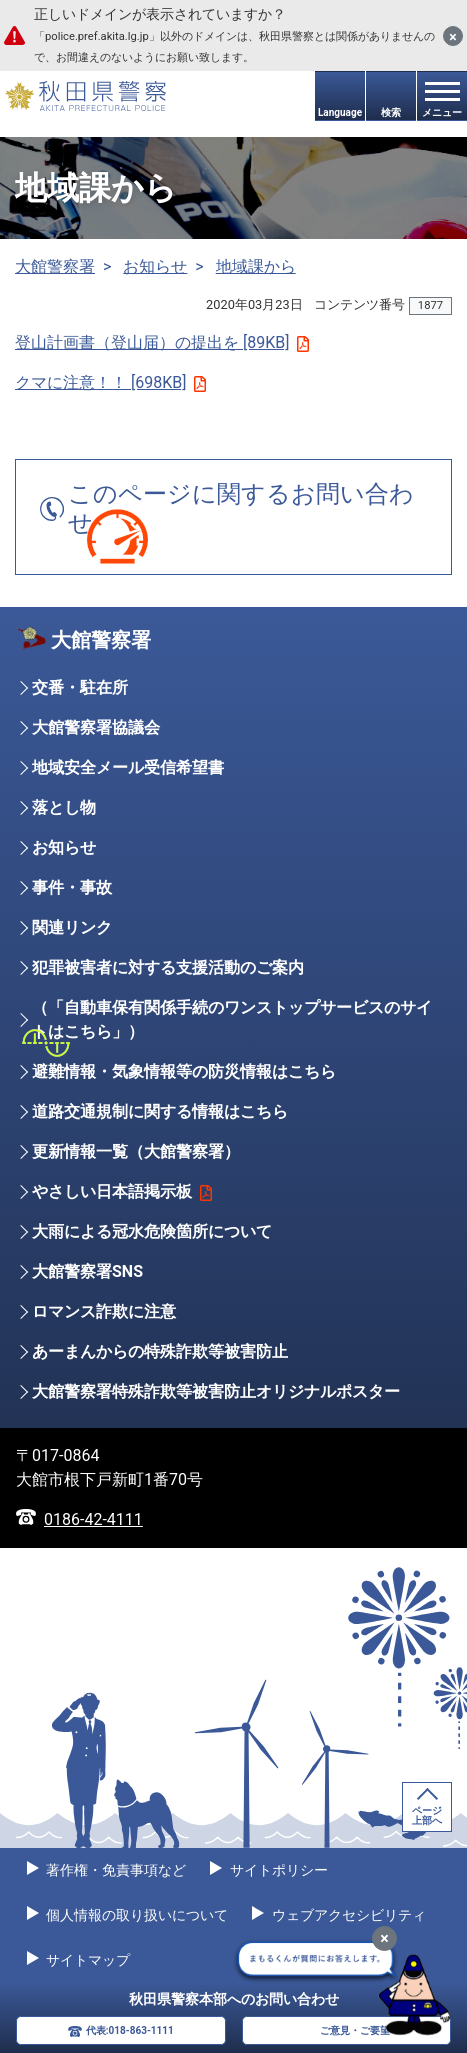 The width and height of the screenshot is (467, 2053). I want to click on view speed or performance metrics, so click(117, 536).